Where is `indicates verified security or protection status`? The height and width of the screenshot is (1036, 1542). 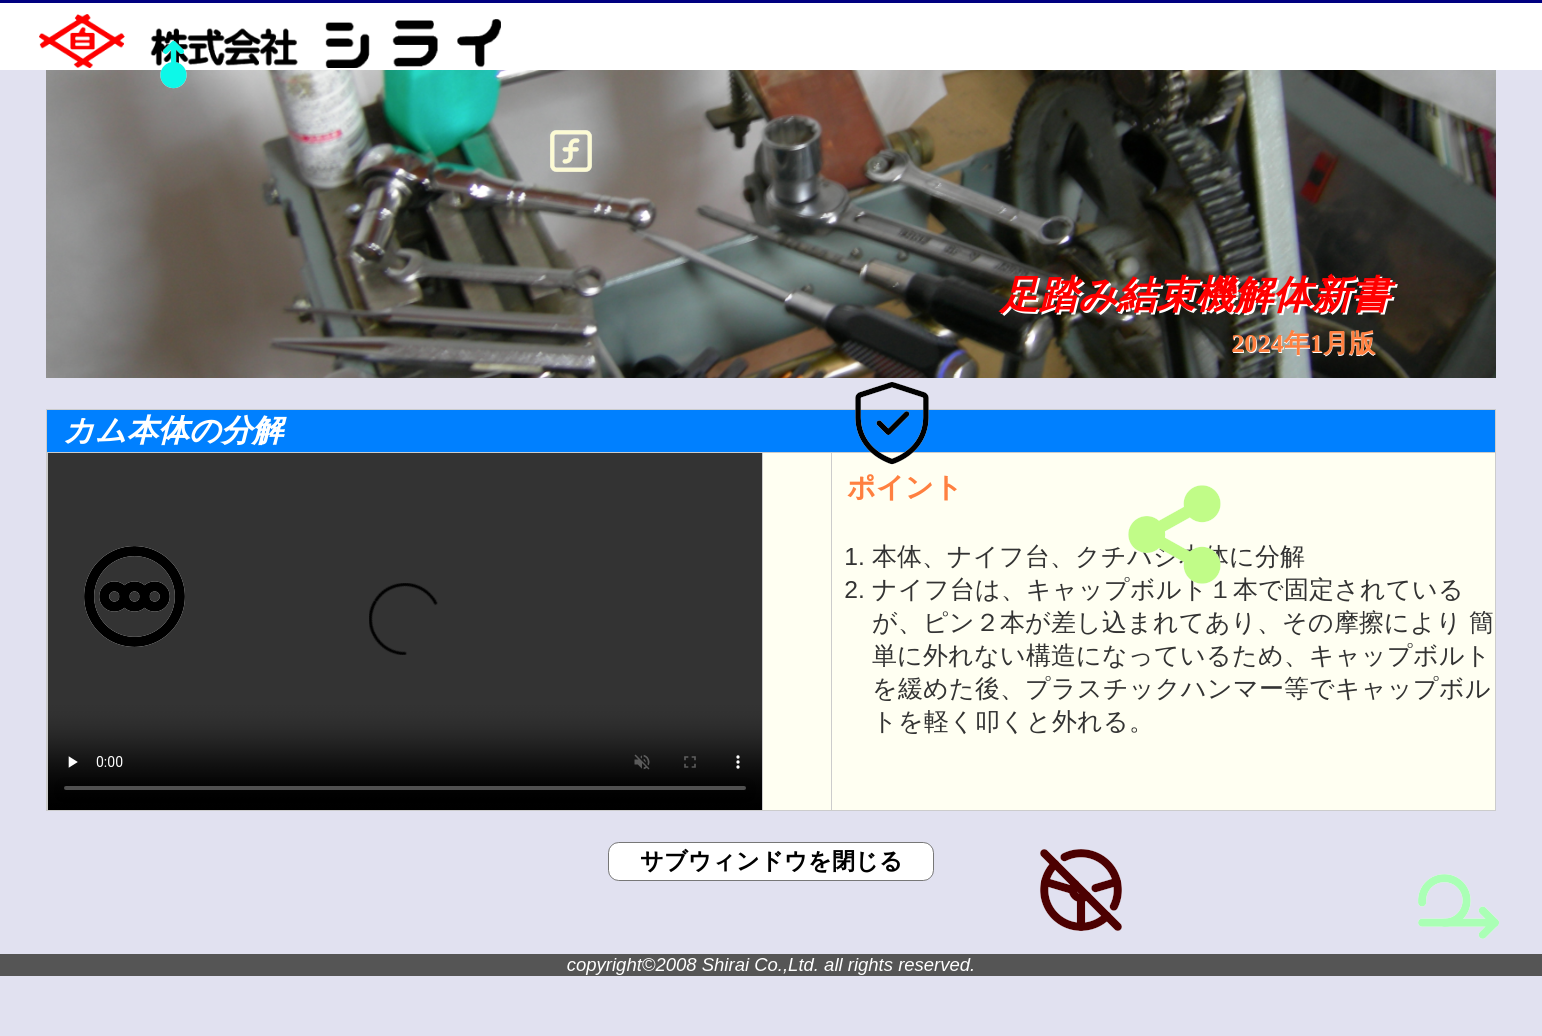
indicates verified security or protection status is located at coordinates (892, 424).